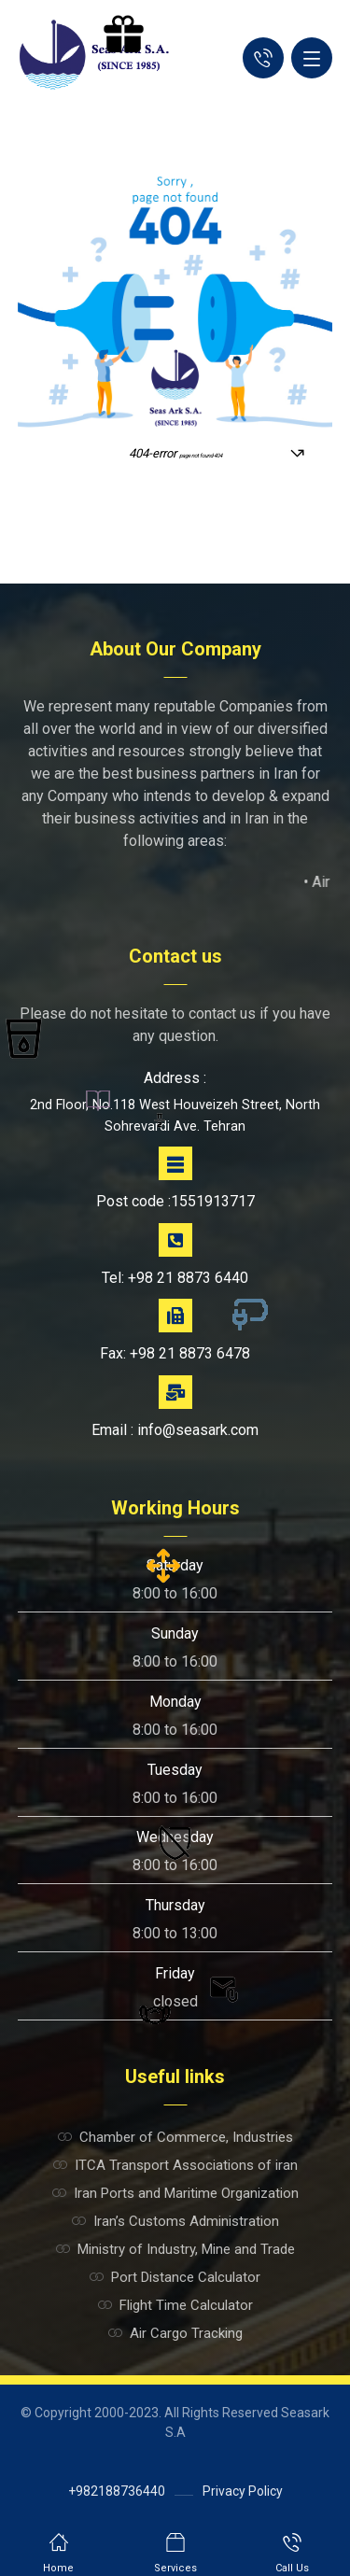  I want to click on security or protection is disabled, so click(175, 1841).